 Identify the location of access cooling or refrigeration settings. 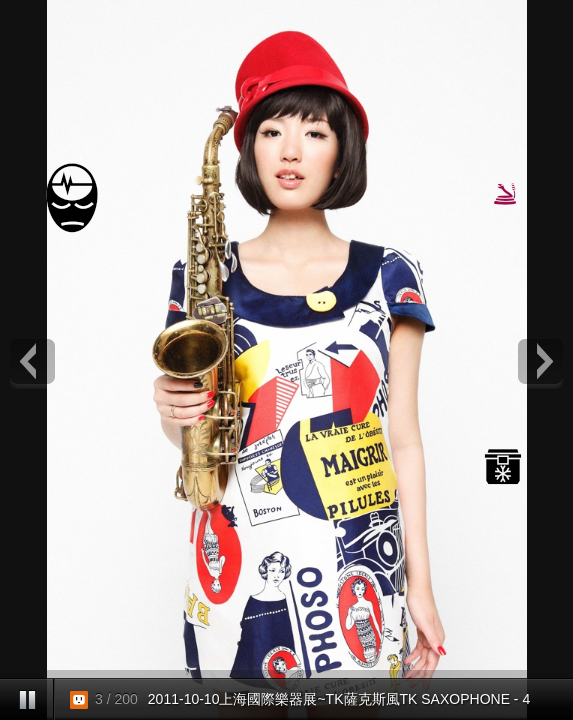
(503, 466).